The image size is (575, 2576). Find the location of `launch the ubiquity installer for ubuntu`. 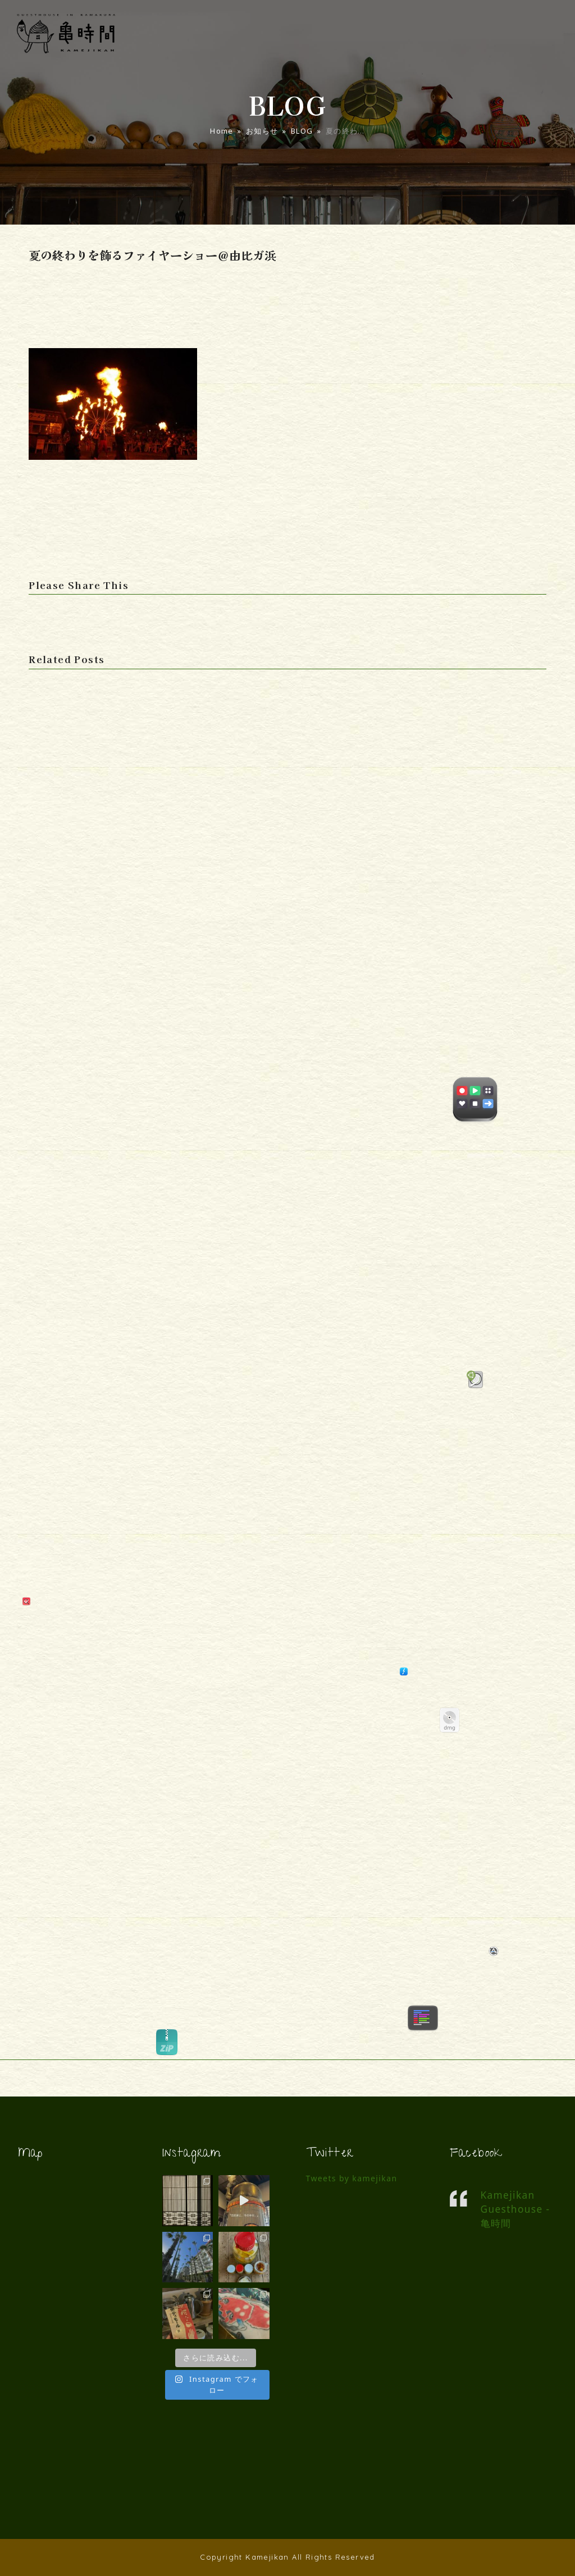

launch the ubiquity installer for ubuntu is located at coordinates (476, 1380).